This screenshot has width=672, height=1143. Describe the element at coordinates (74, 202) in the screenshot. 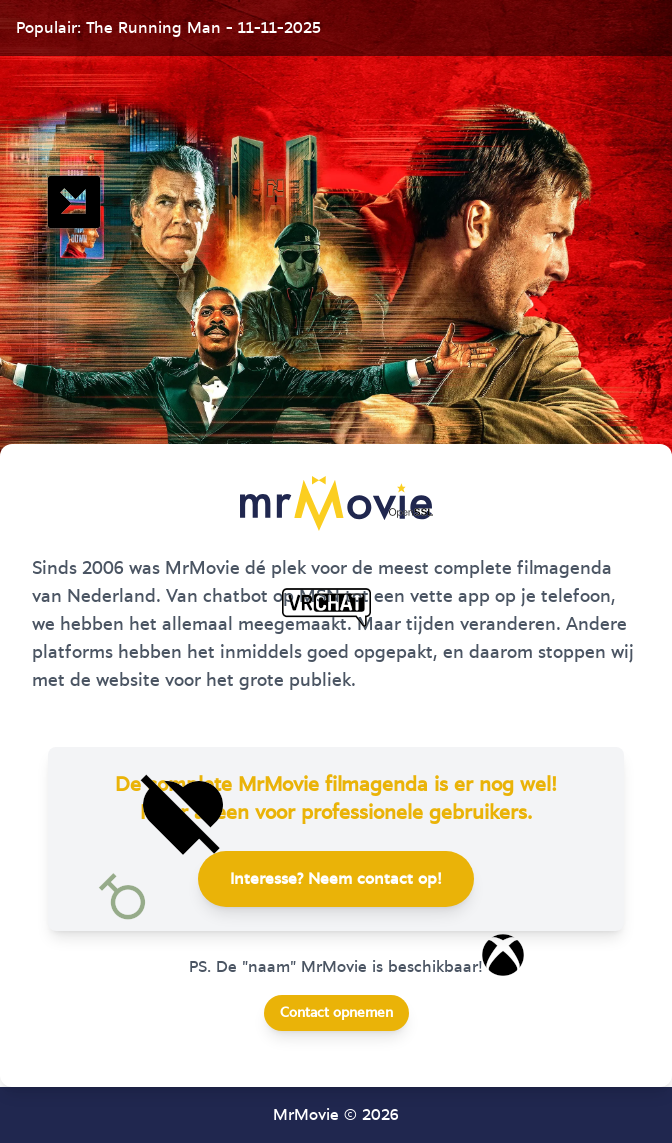

I see `navigate to the next item diagonally` at that location.